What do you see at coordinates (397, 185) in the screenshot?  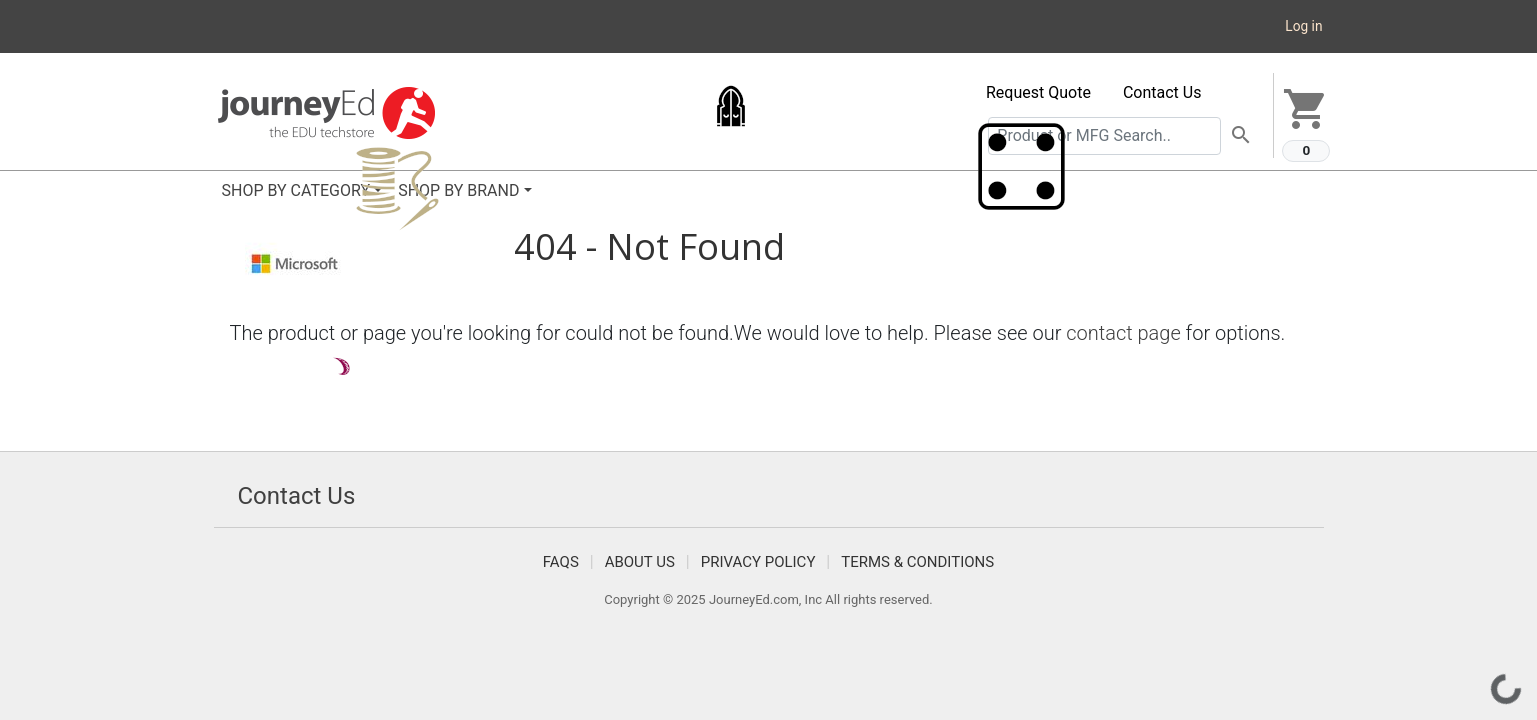 I see `access sewing or crafting tools` at bounding box center [397, 185].